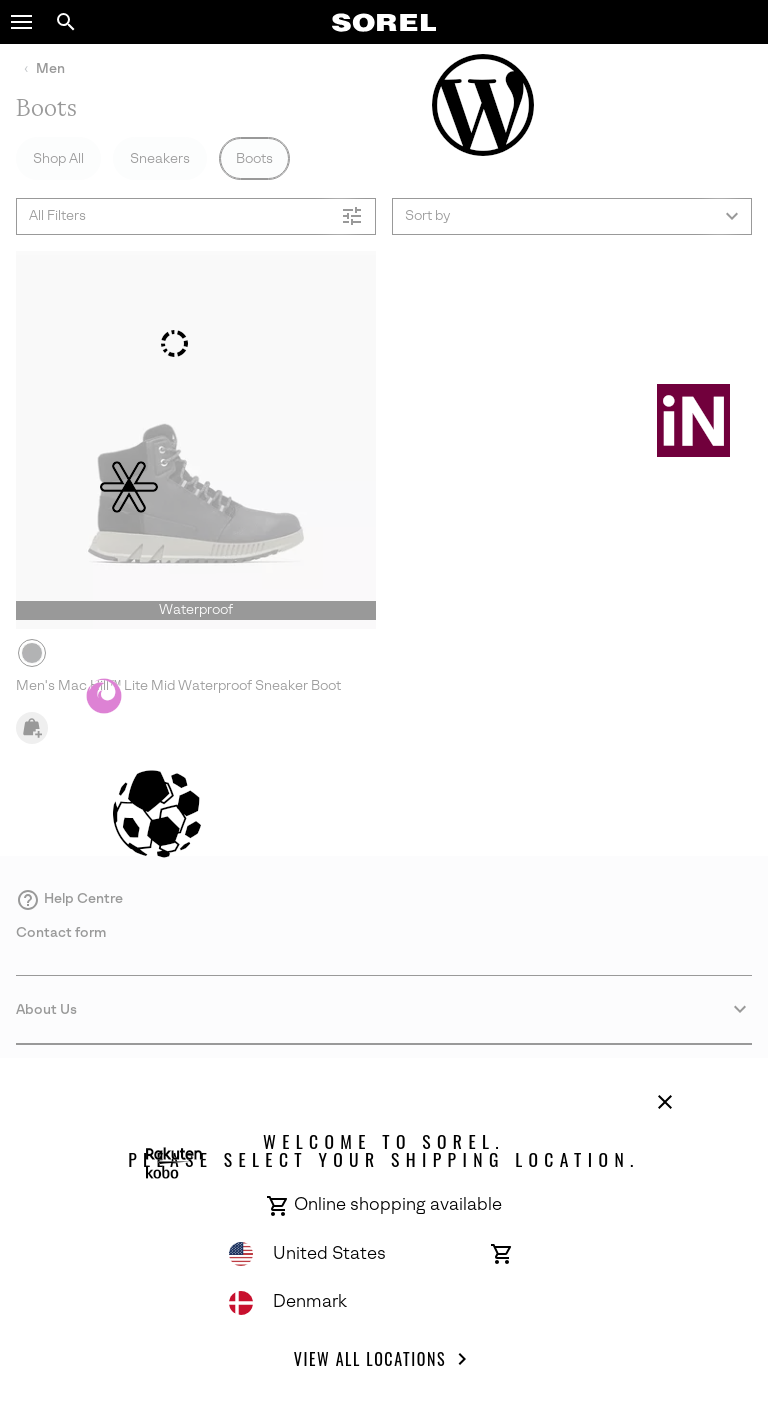 This screenshot has width=768, height=1403. What do you see at coordinates (104, 696) in the screenshot?
I see `open Mozilla Firefox browser` at bounding box center [104, 696].